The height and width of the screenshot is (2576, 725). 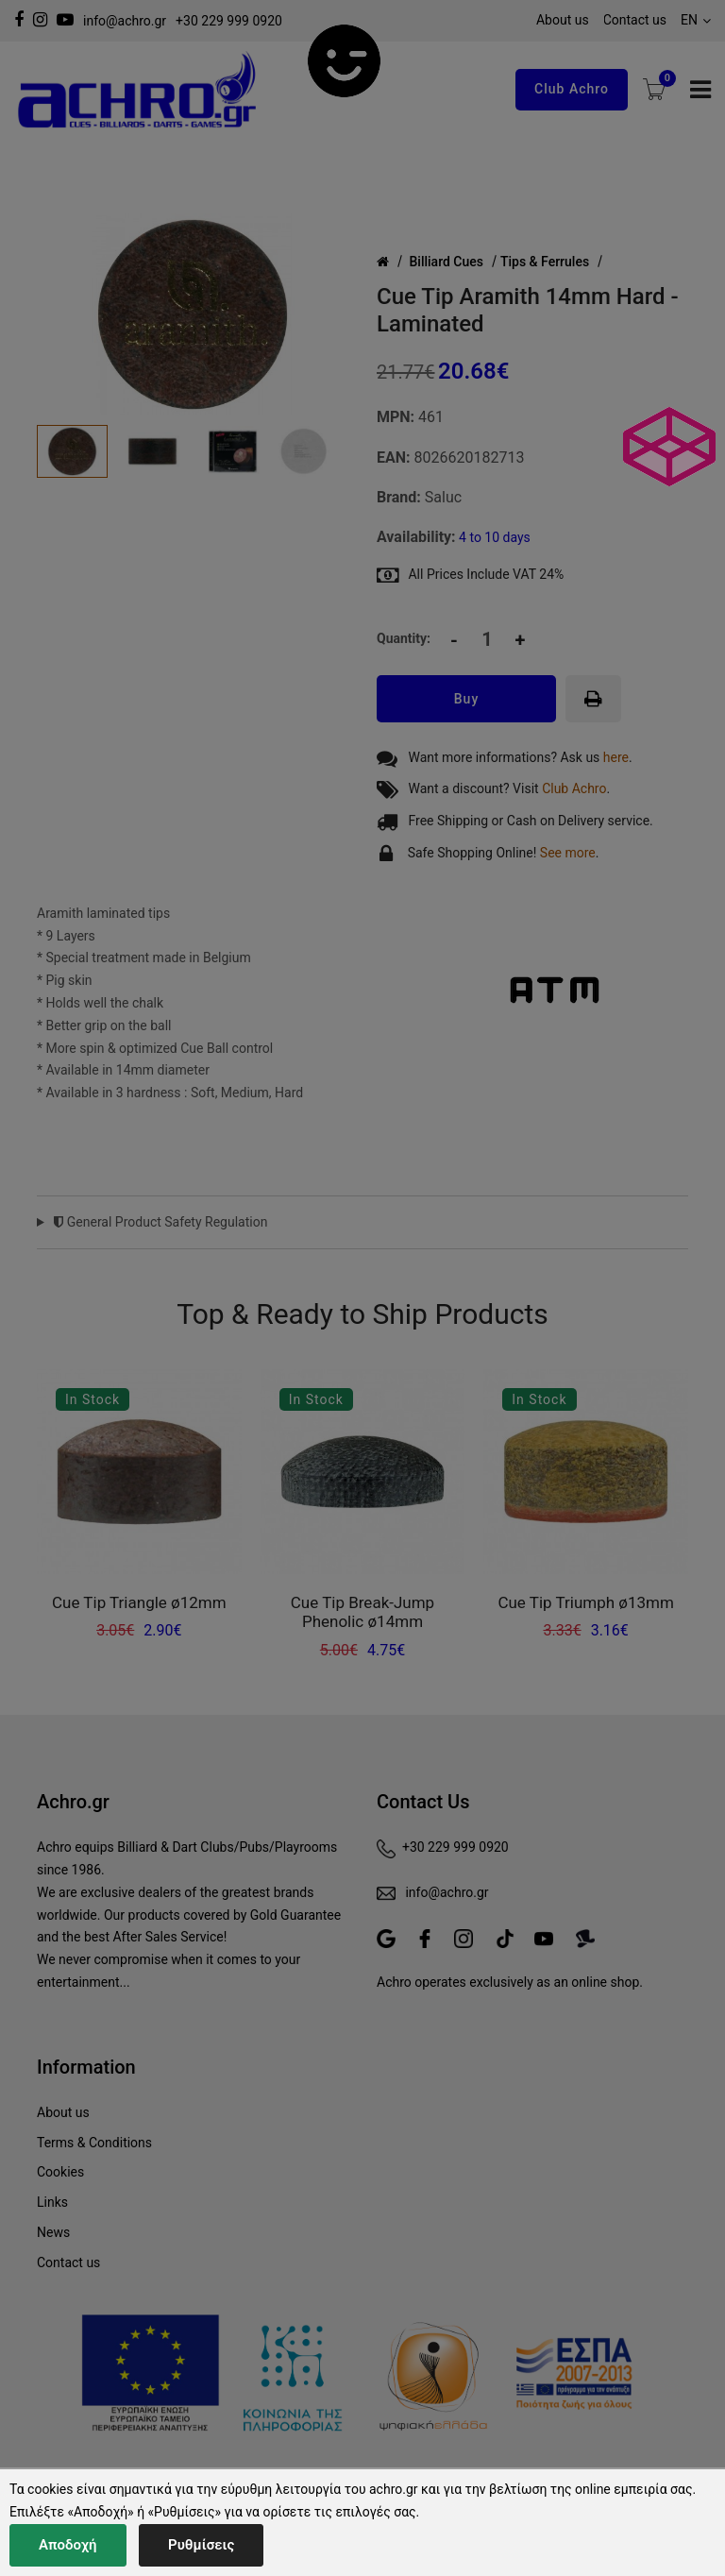 I want to click on find nearby ATM locations, so click(x=554, y=990).